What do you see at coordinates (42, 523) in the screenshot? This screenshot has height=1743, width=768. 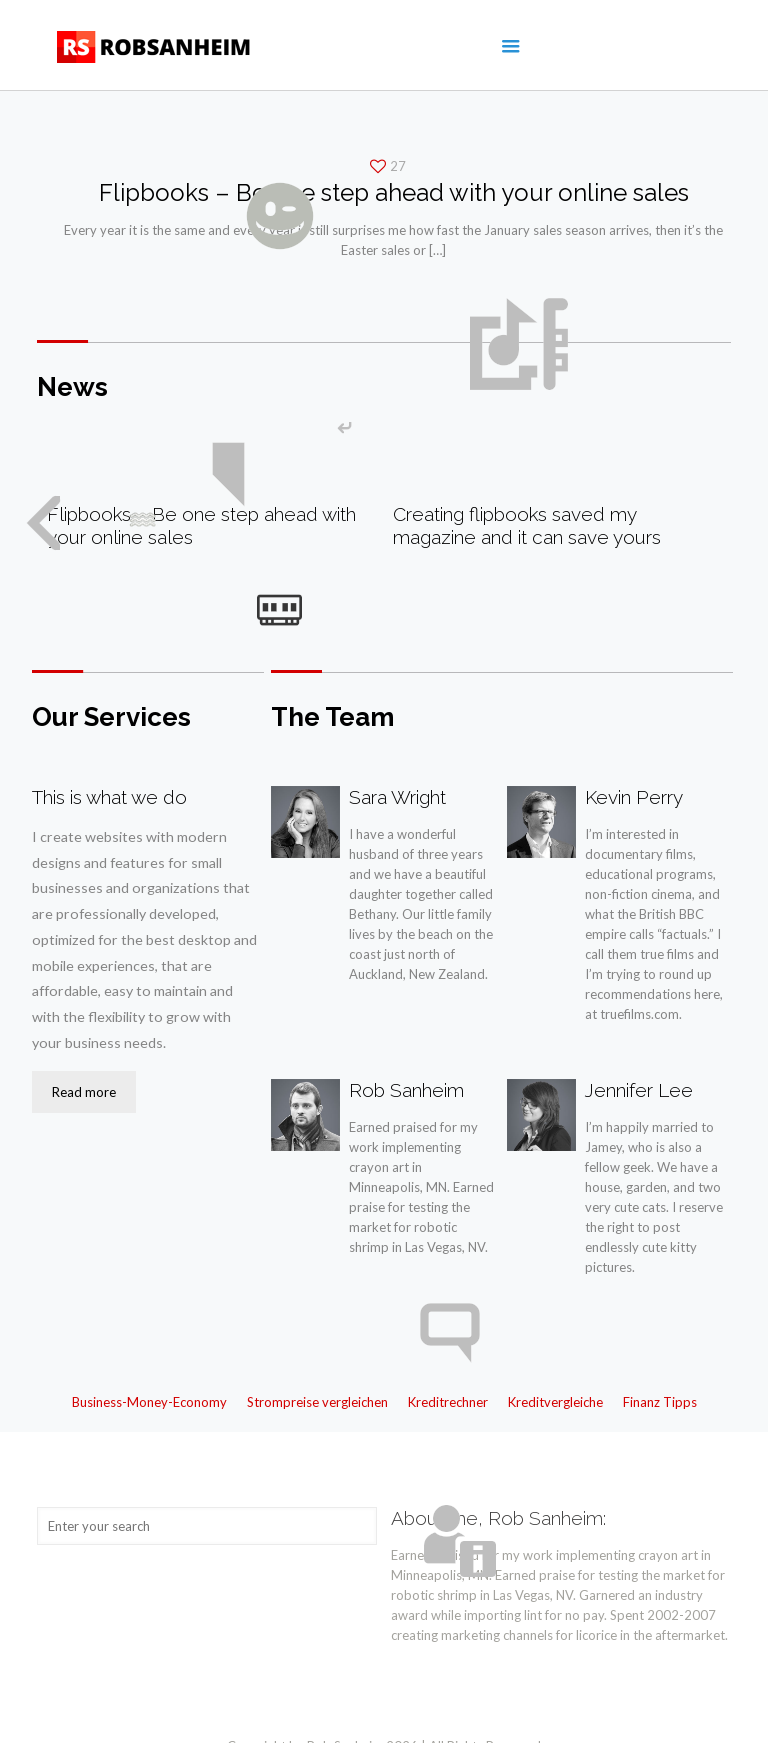 I see `go back to previous screen` at bounding box center [42, 523].